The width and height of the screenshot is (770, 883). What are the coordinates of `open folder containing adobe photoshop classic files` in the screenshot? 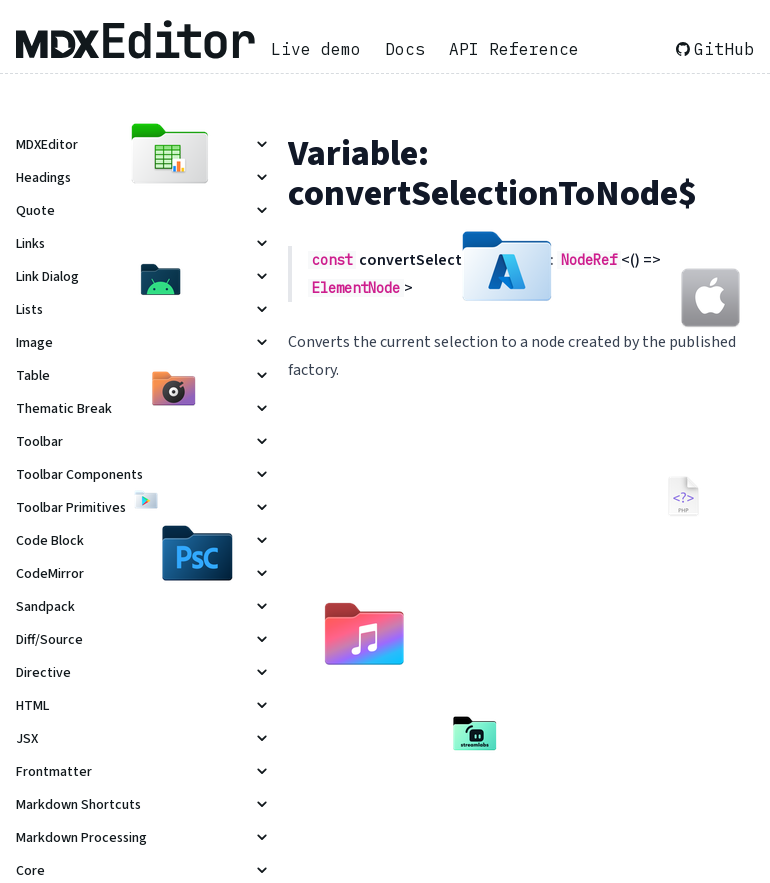 It's located at (197, 555).